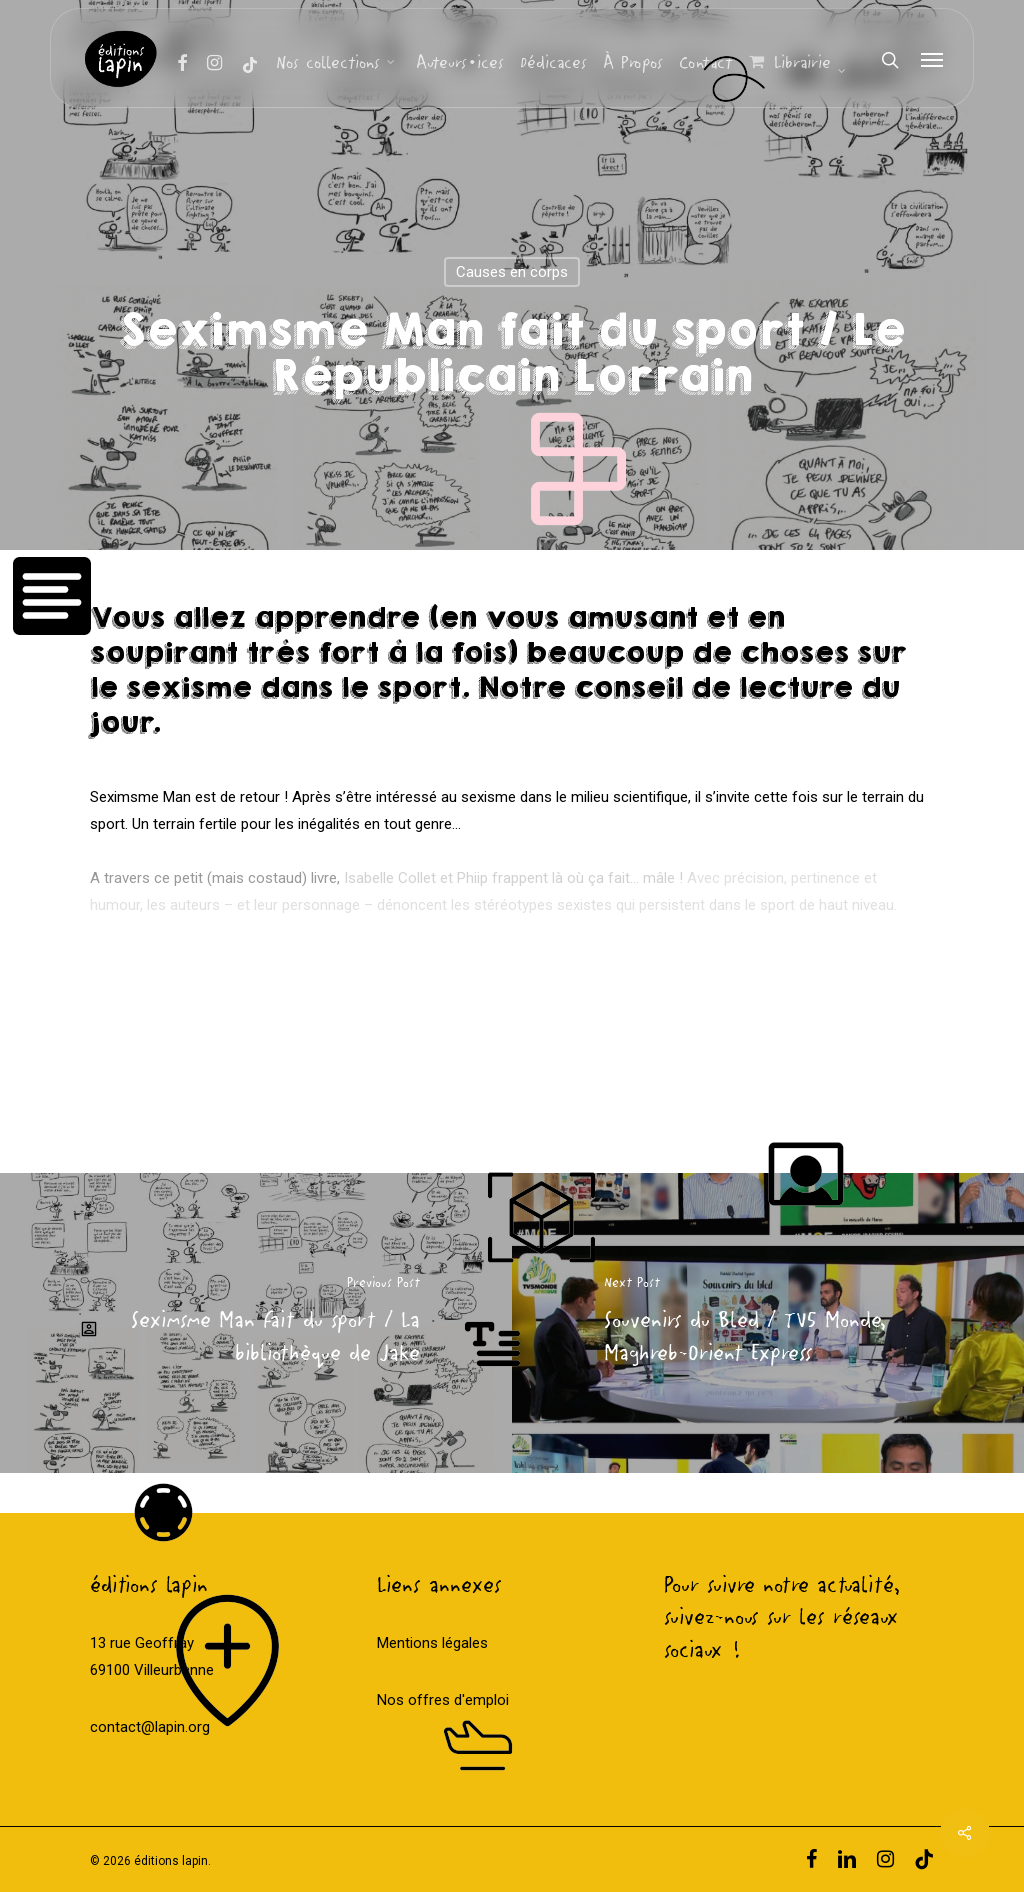 This screenshot has height=1892, width=1024. What do you see at coordinates (541, 1217) in the screenshot?
I see `scan or capture a 3D object` at bounding box center [541, 1217].